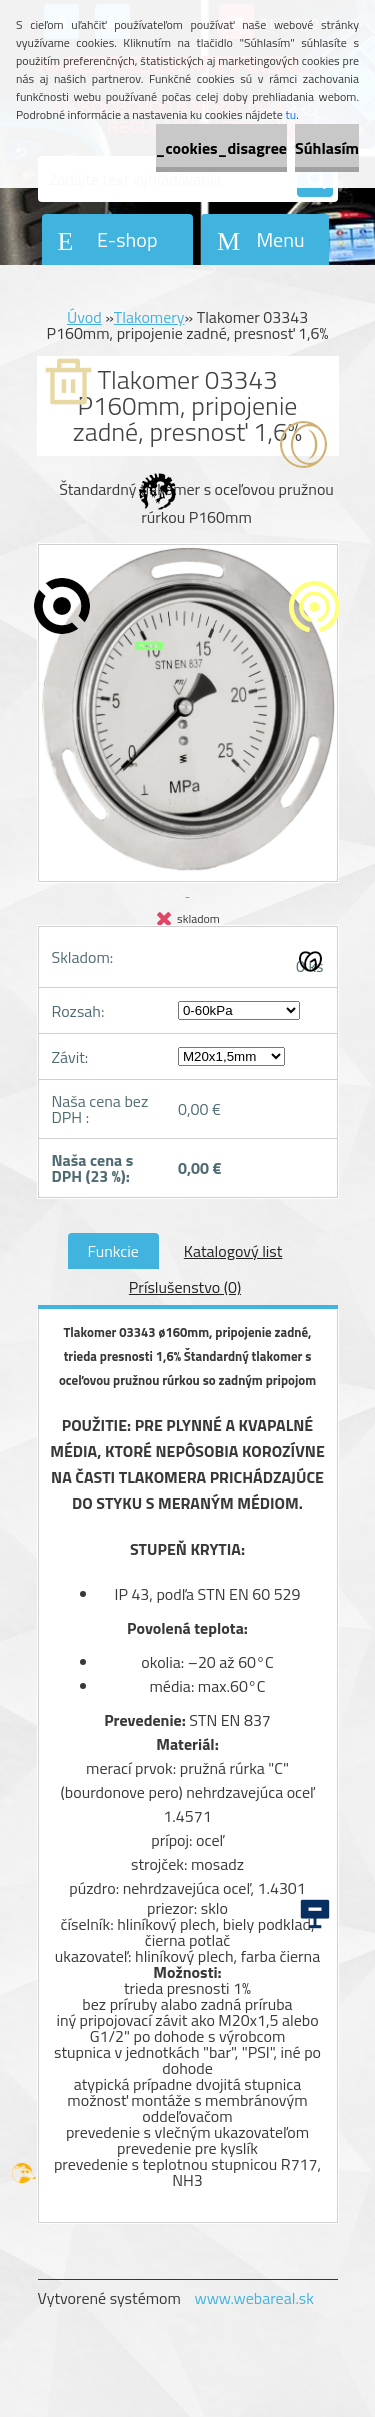  Describe the element at coordinates (68, 381) in the screenshot. I see `delete selected item` at that location.